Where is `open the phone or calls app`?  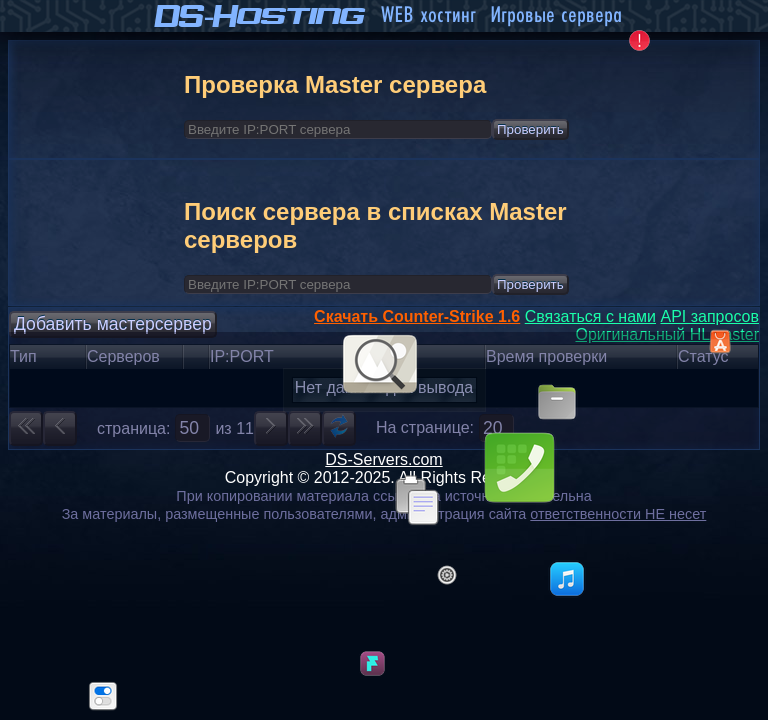 open the phone or calls app is located at coordinates (519, 467).